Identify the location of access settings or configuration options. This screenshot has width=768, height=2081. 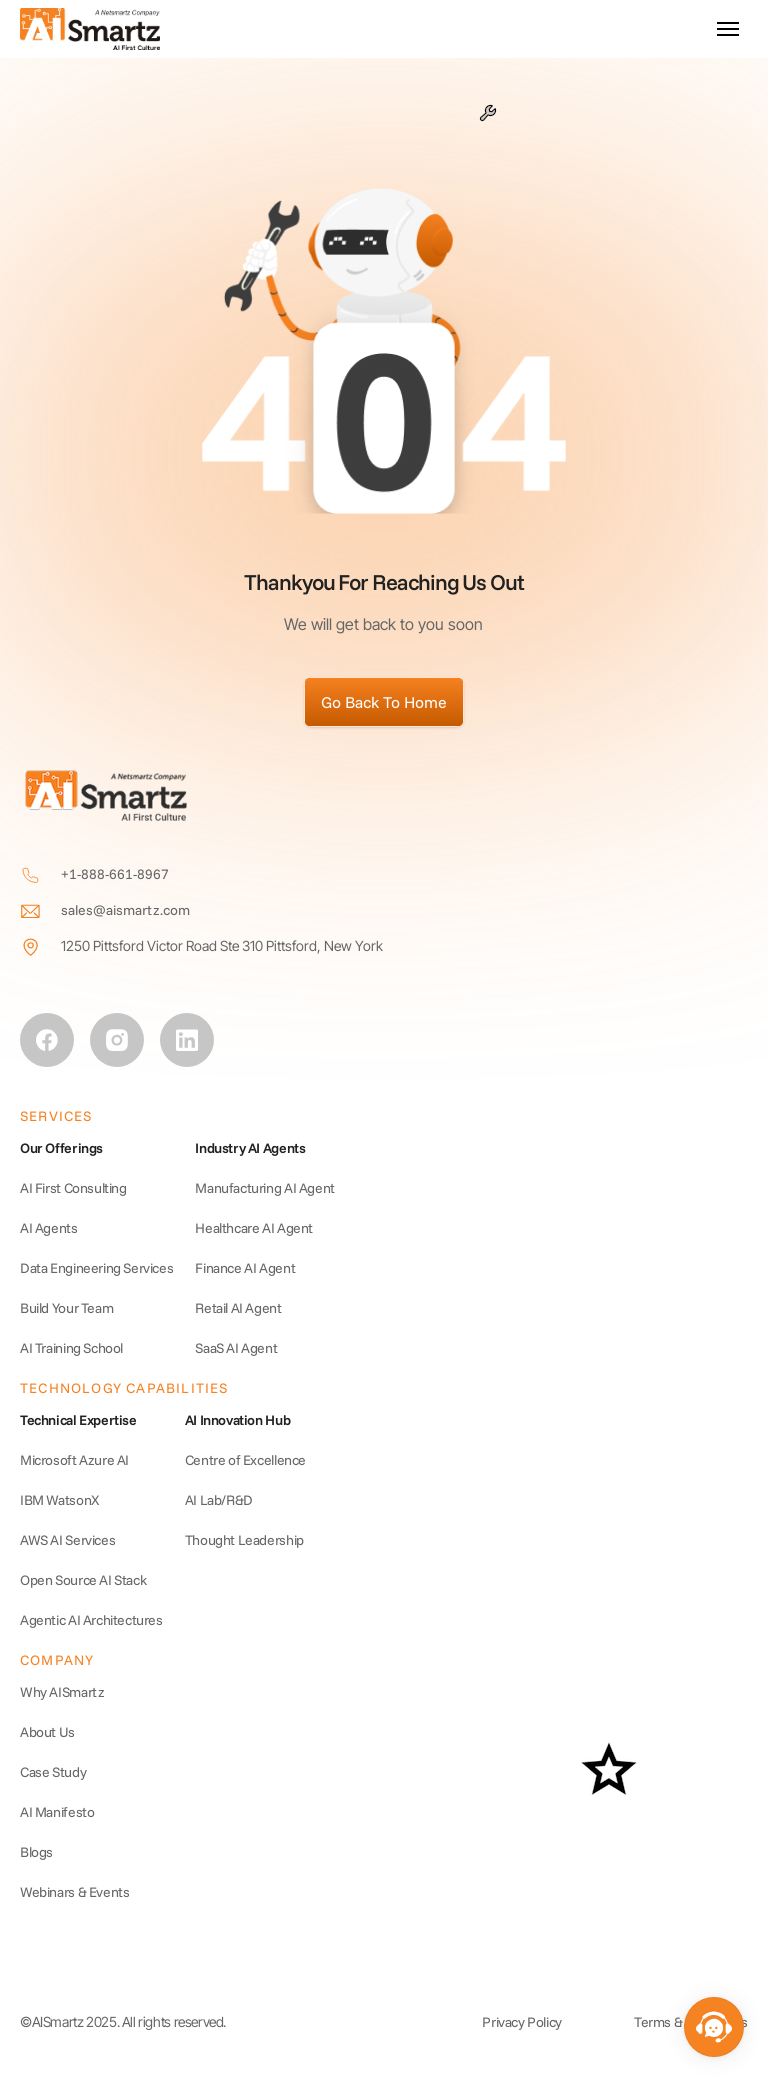
(488, 113).